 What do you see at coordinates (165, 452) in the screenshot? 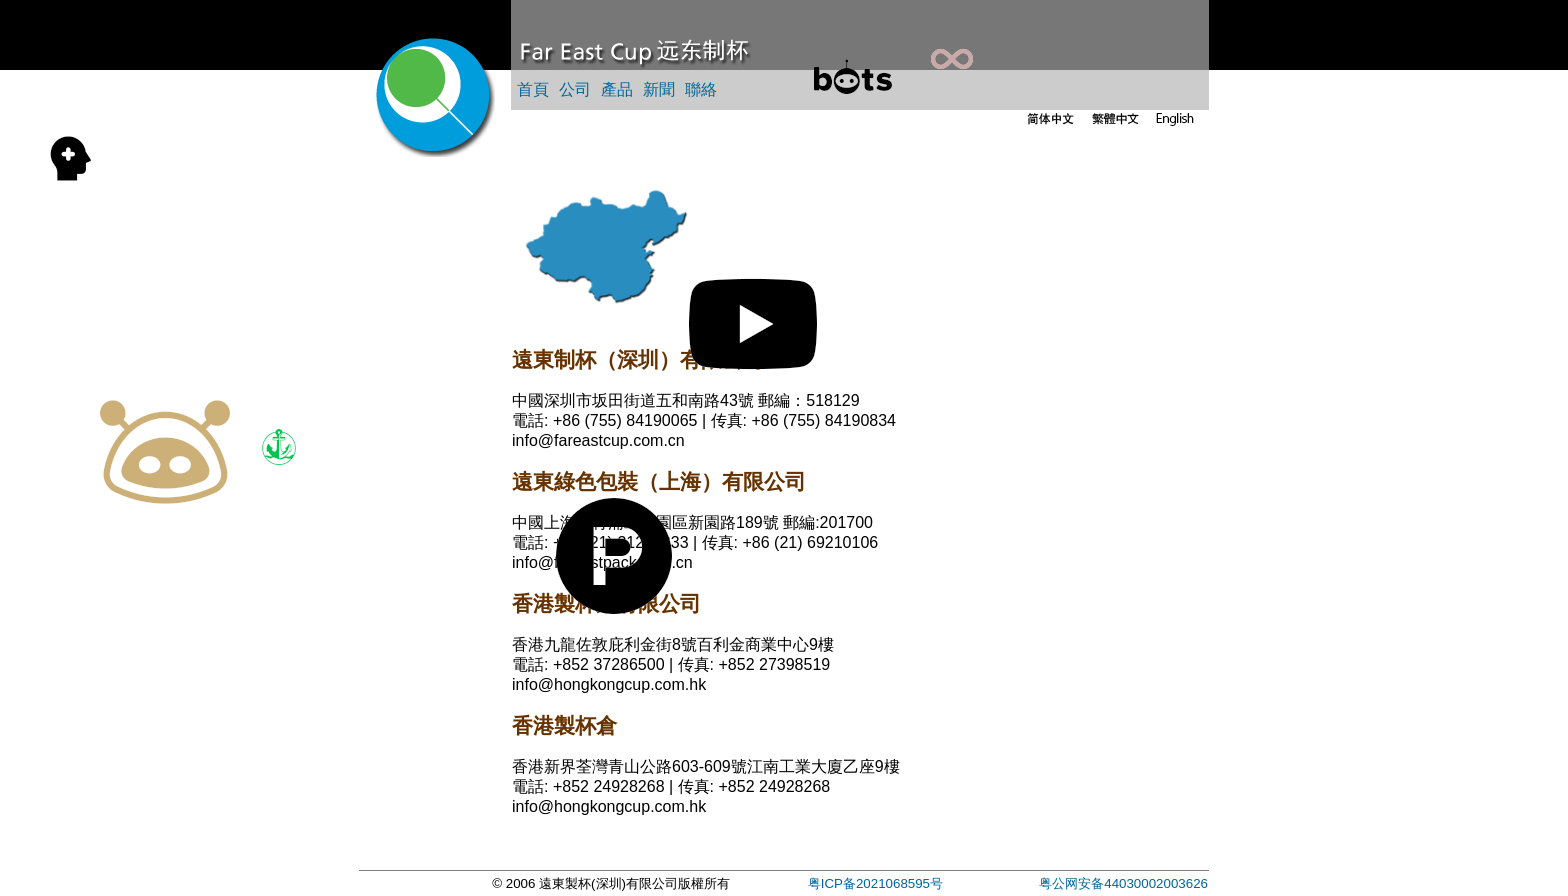
I see `alby browser extension logo` at bounding box center [165, 452].